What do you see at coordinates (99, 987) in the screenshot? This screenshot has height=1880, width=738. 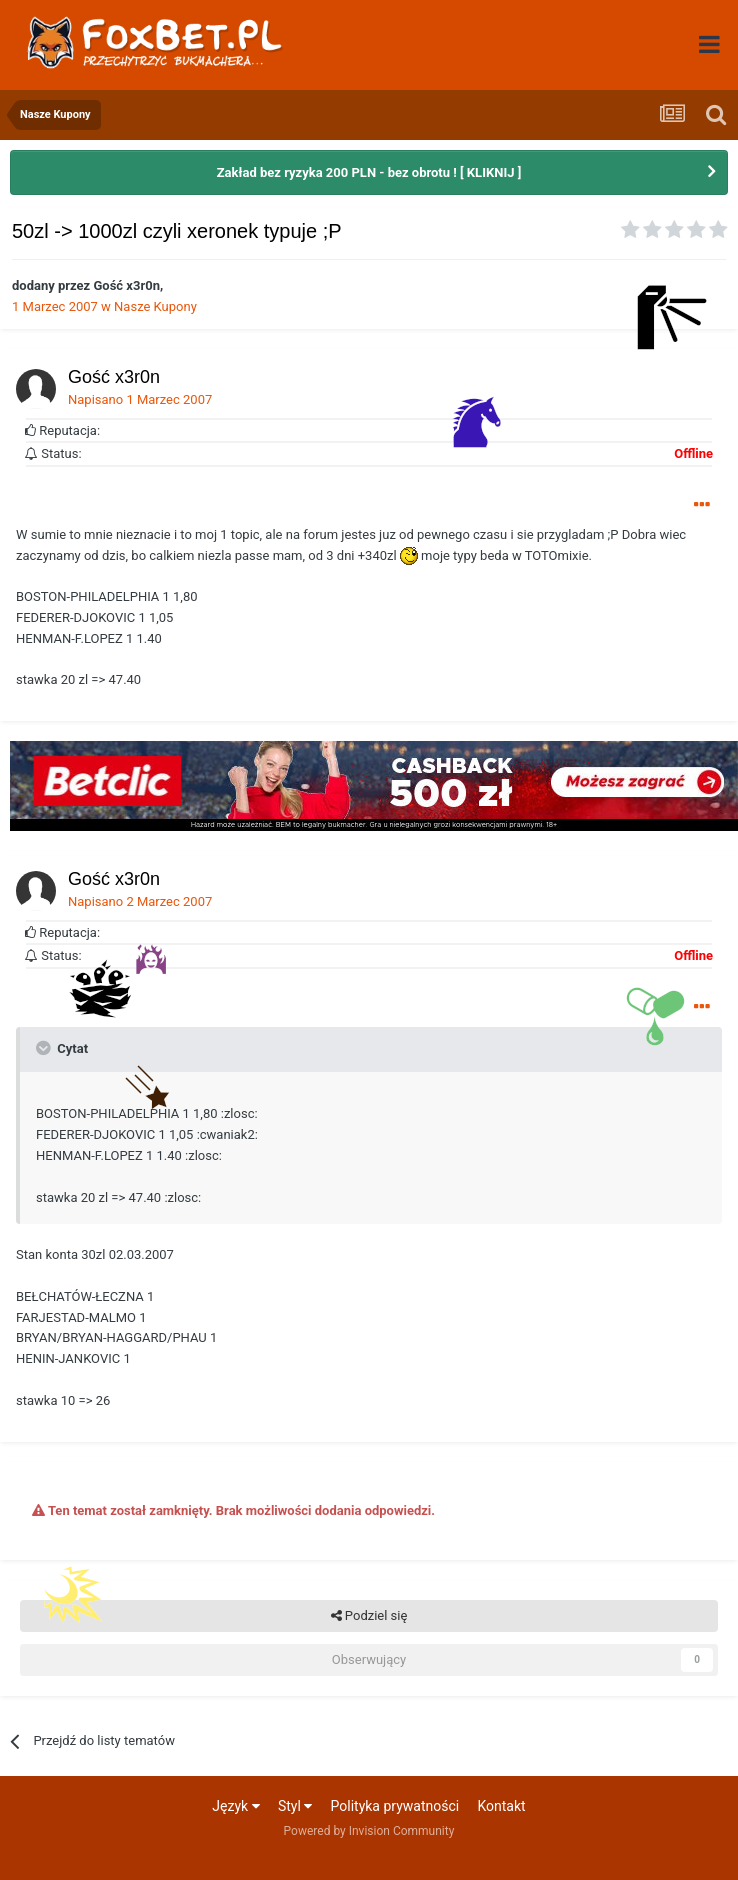 I see `view your nest or home feed` at bounding box center [99, 987].